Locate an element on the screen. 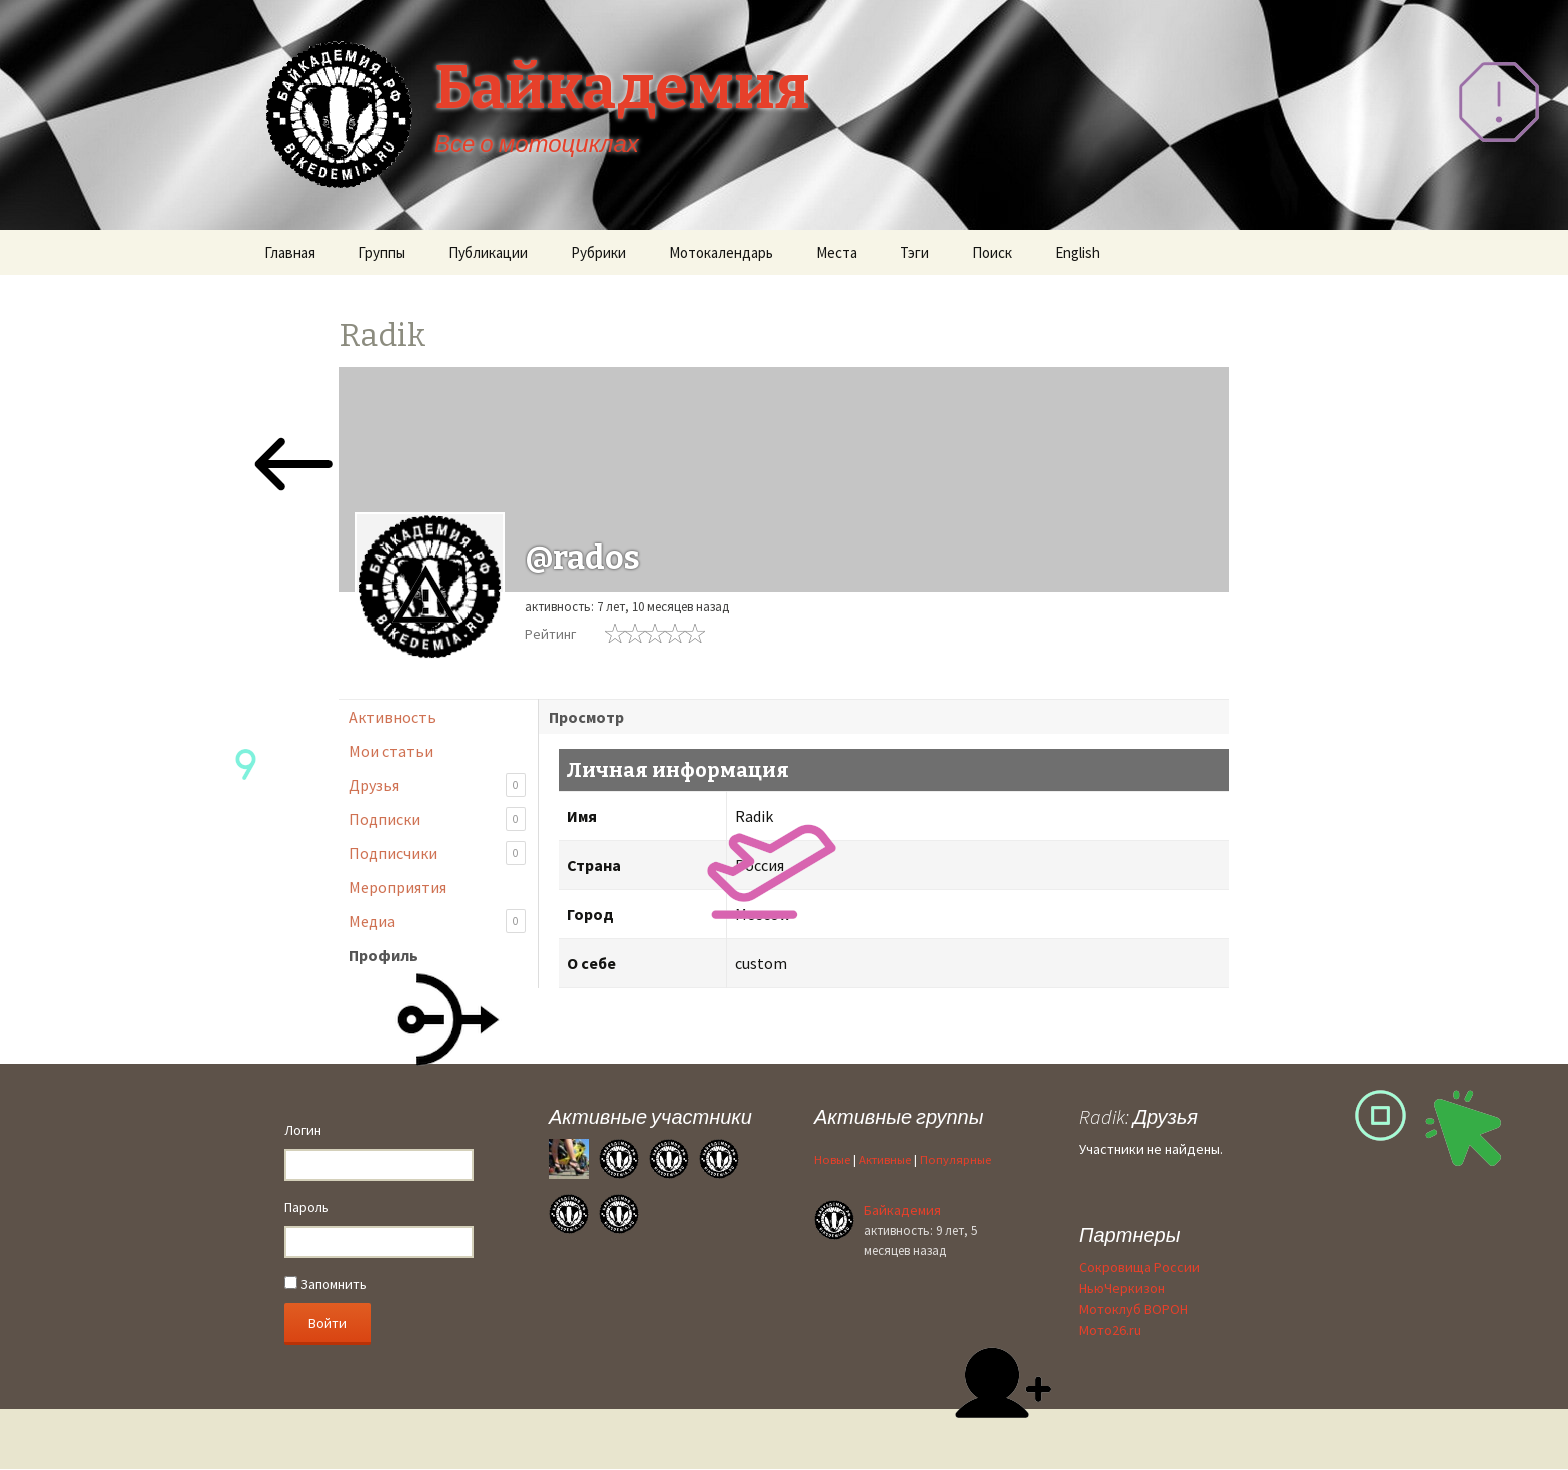 Image resolution: width=1568 pixels, height=1470 pixels. click or tap to interact is located at coordinates (1467, 1132).